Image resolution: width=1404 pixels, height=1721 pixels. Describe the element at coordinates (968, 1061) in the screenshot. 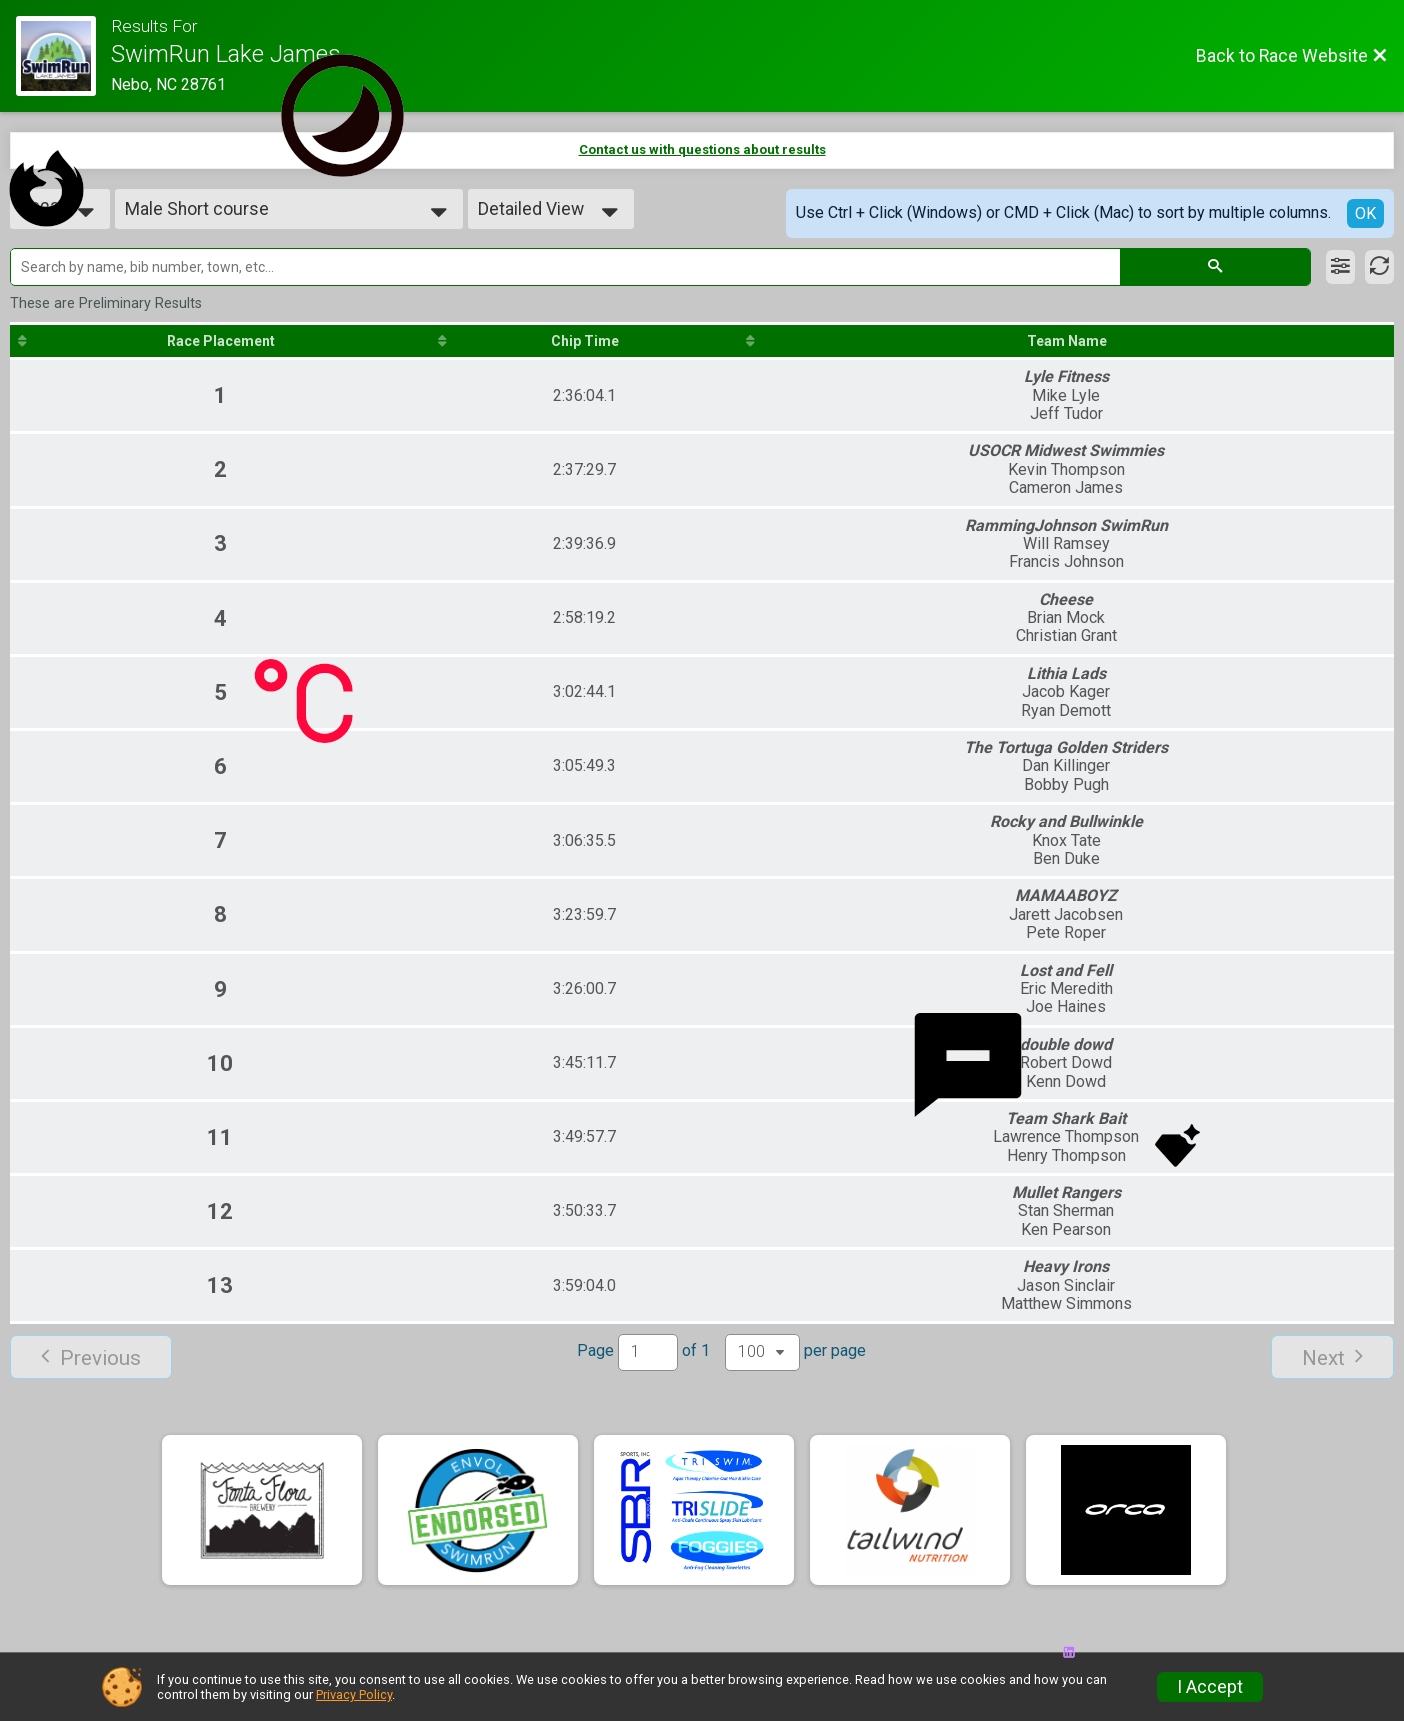

I see `open messaging or chat` at that location.